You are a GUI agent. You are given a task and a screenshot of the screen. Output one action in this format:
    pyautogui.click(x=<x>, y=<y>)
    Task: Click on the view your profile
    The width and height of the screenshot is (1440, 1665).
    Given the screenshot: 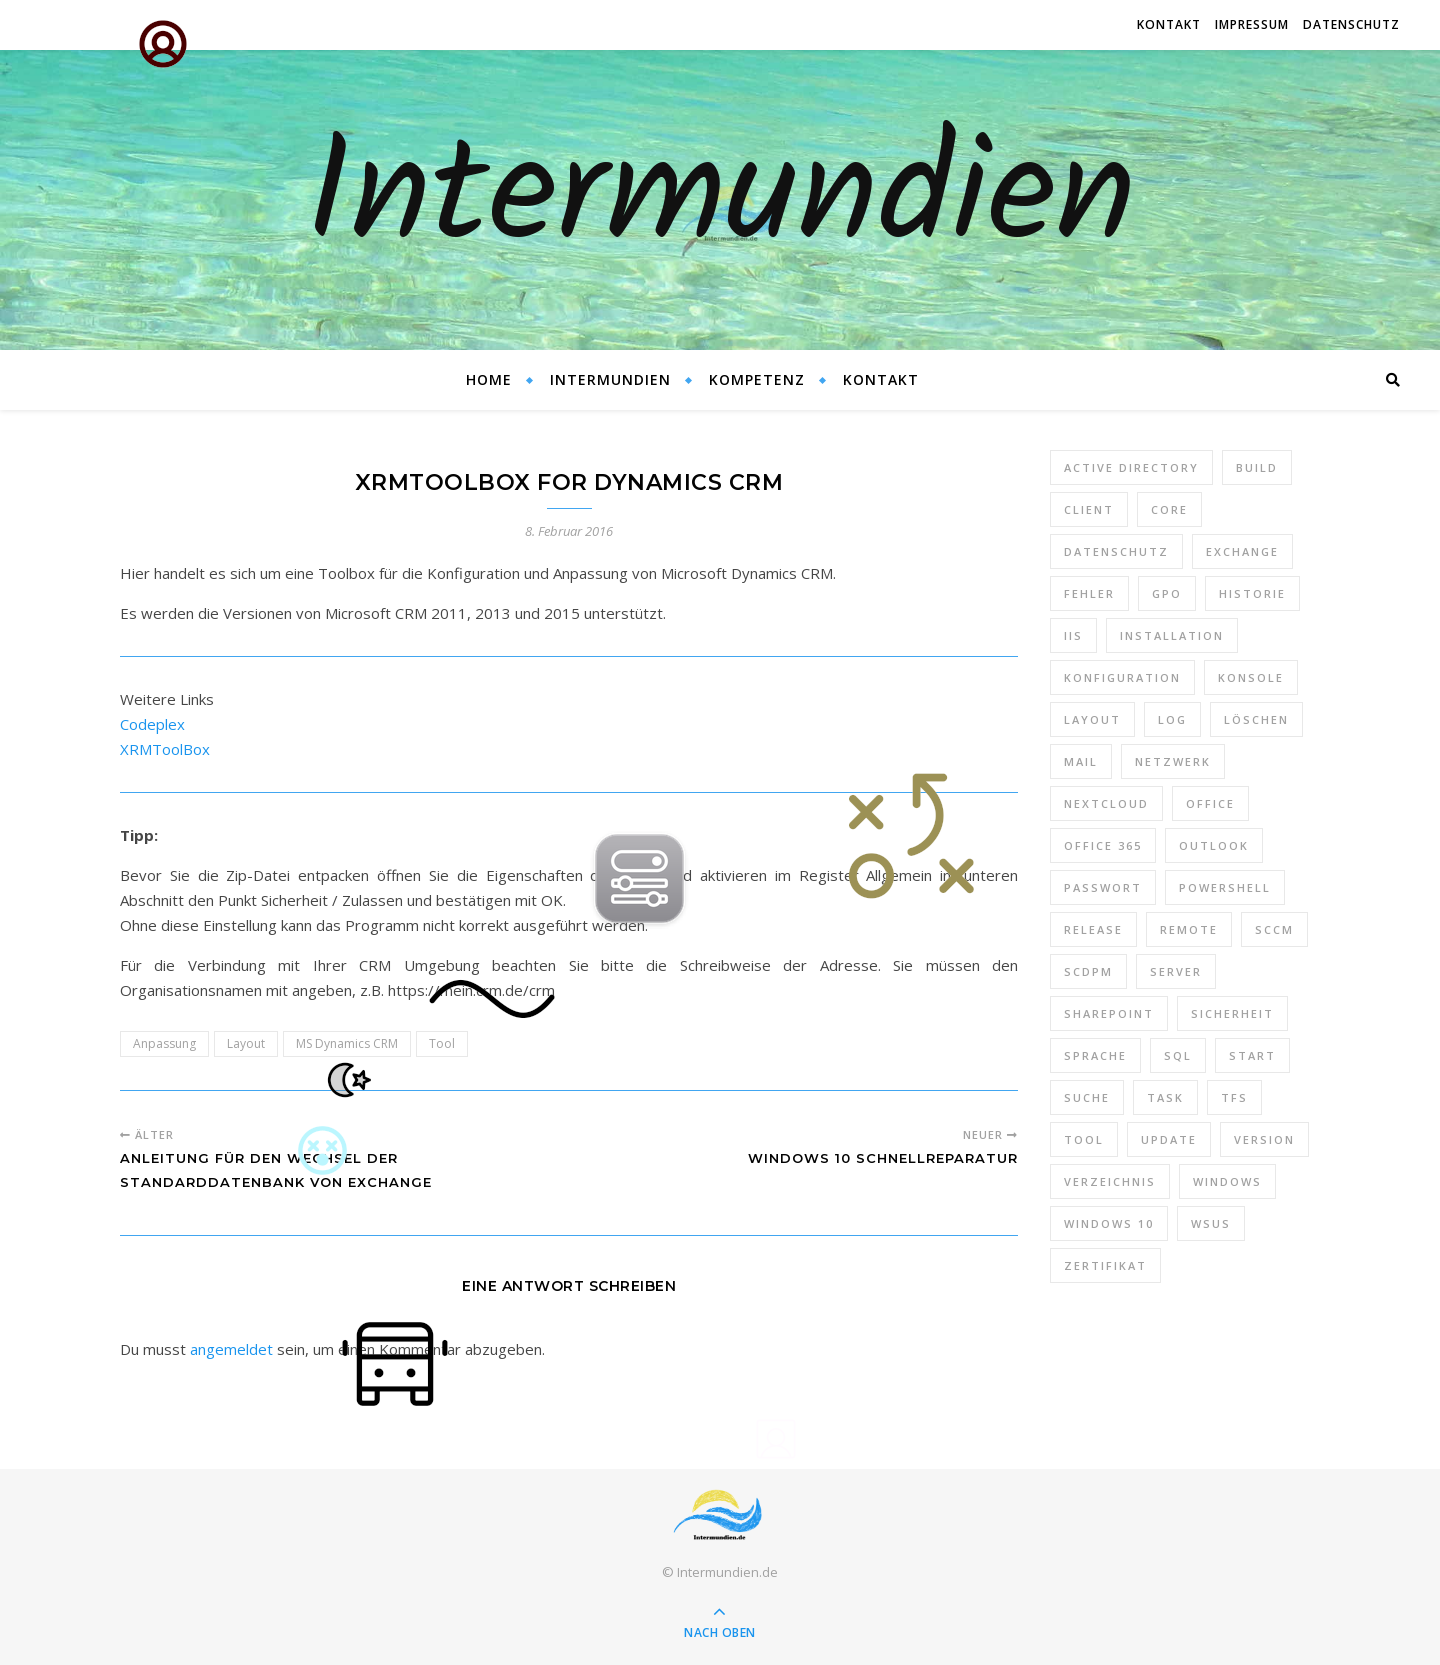 What is the action you would take?
    pyautogui.click(x=163, y=44)
    